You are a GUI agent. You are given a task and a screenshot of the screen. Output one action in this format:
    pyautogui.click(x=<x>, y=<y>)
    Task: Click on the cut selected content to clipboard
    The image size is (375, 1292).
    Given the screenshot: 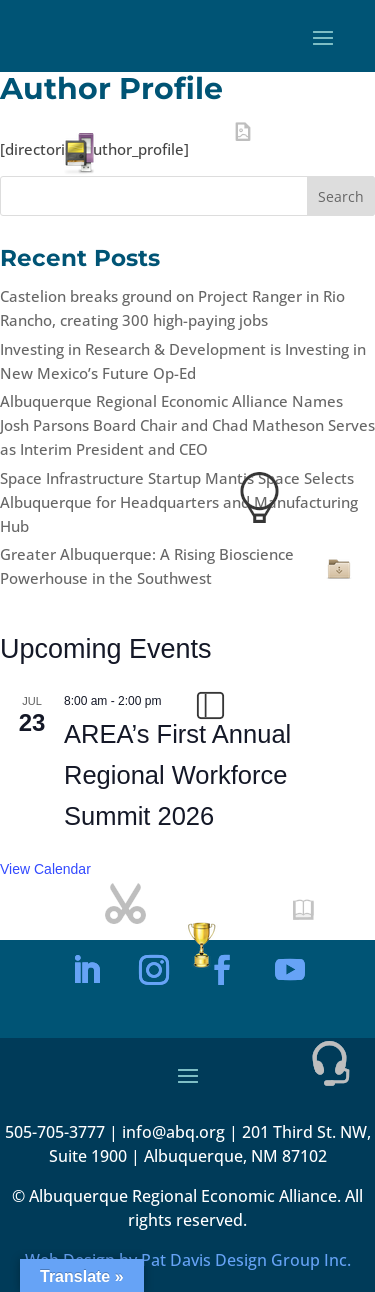 What is the action you would take?
    pyautogui.click(x=125, y=903)
    